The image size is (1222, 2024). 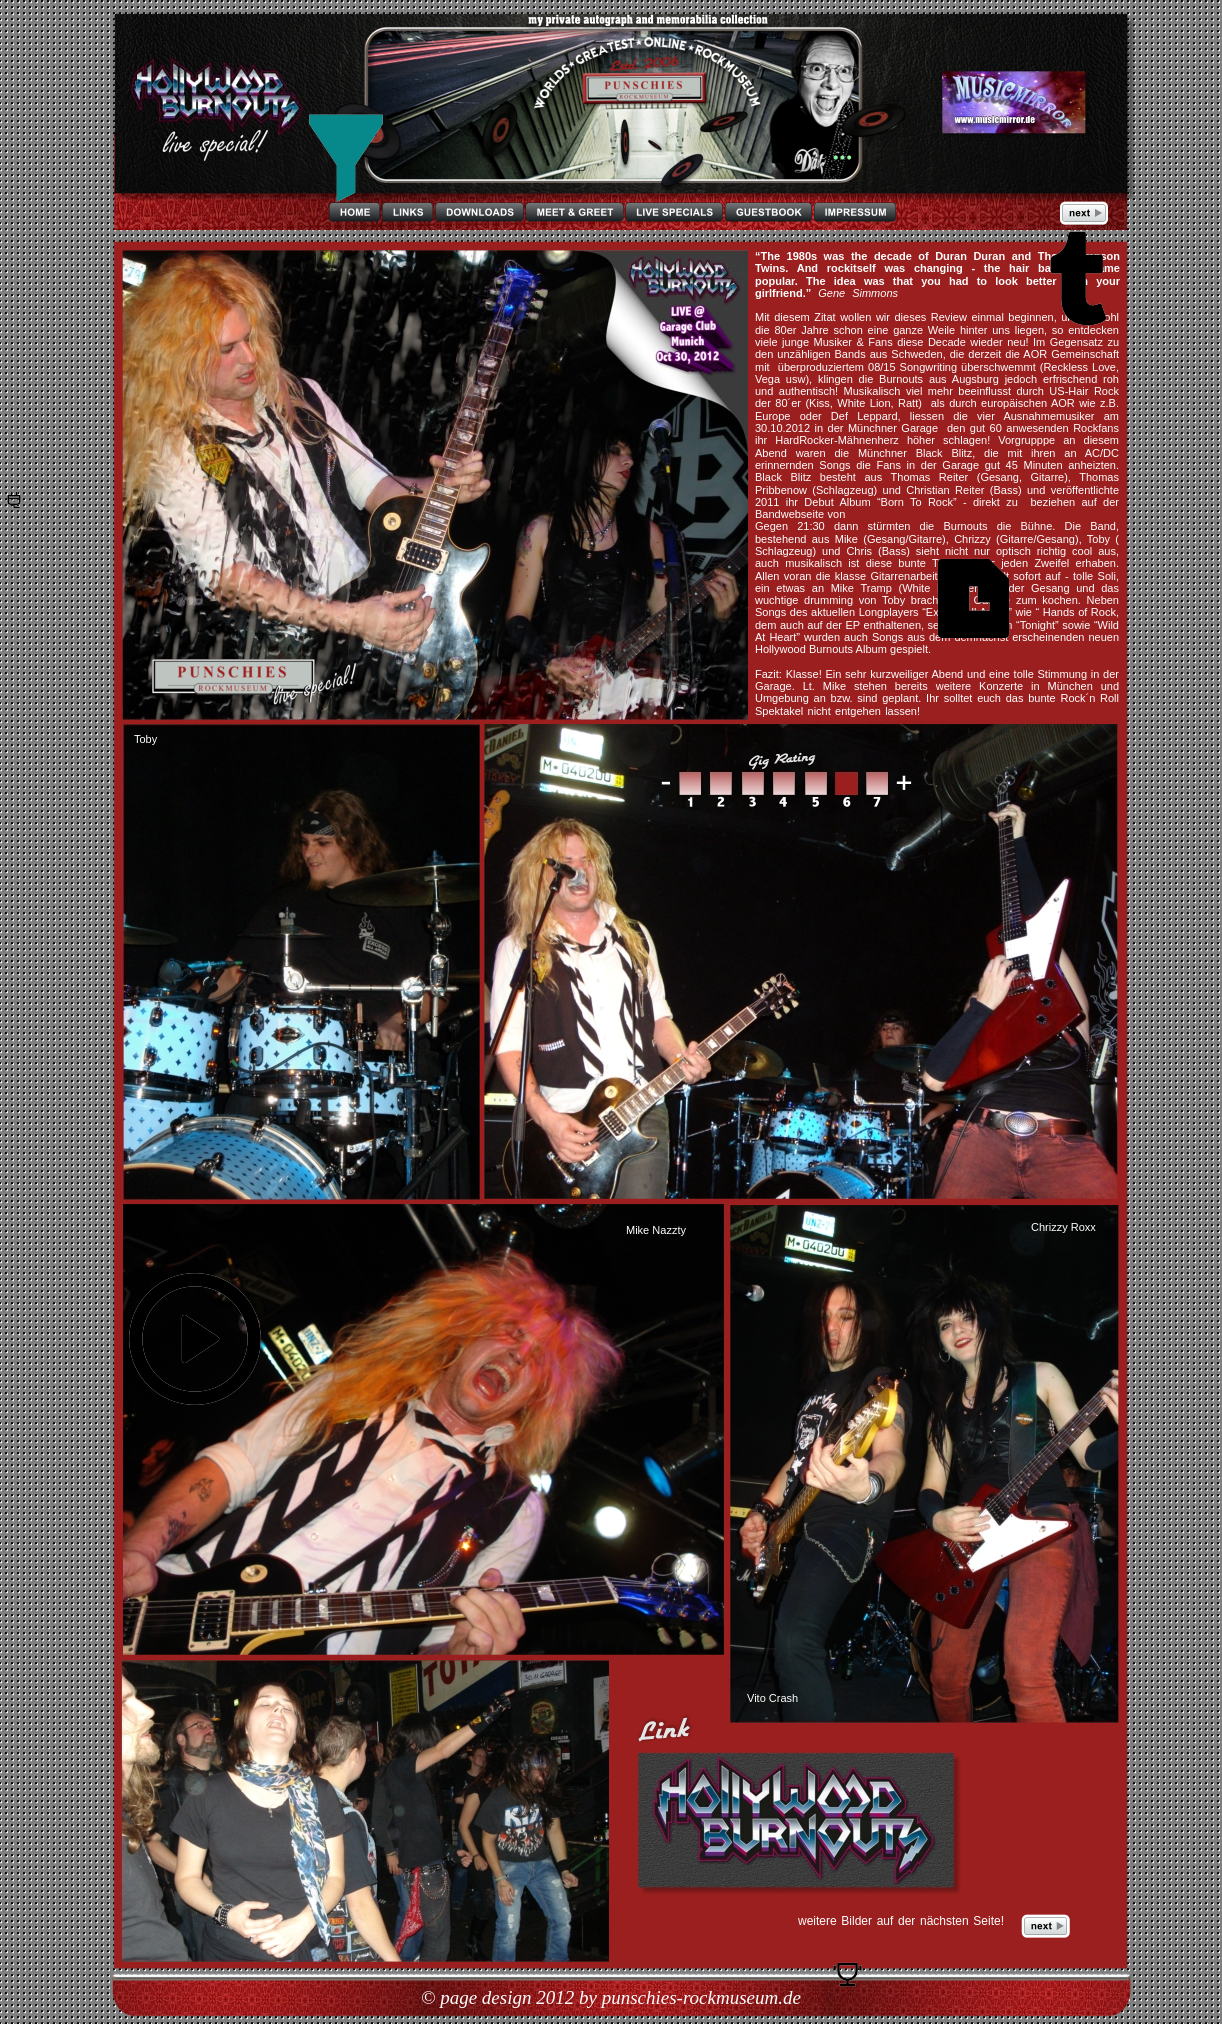 What do you see at coordinates (973, 598) in the screenshot?
I see `view file version history` at bounding box center [973, 598].